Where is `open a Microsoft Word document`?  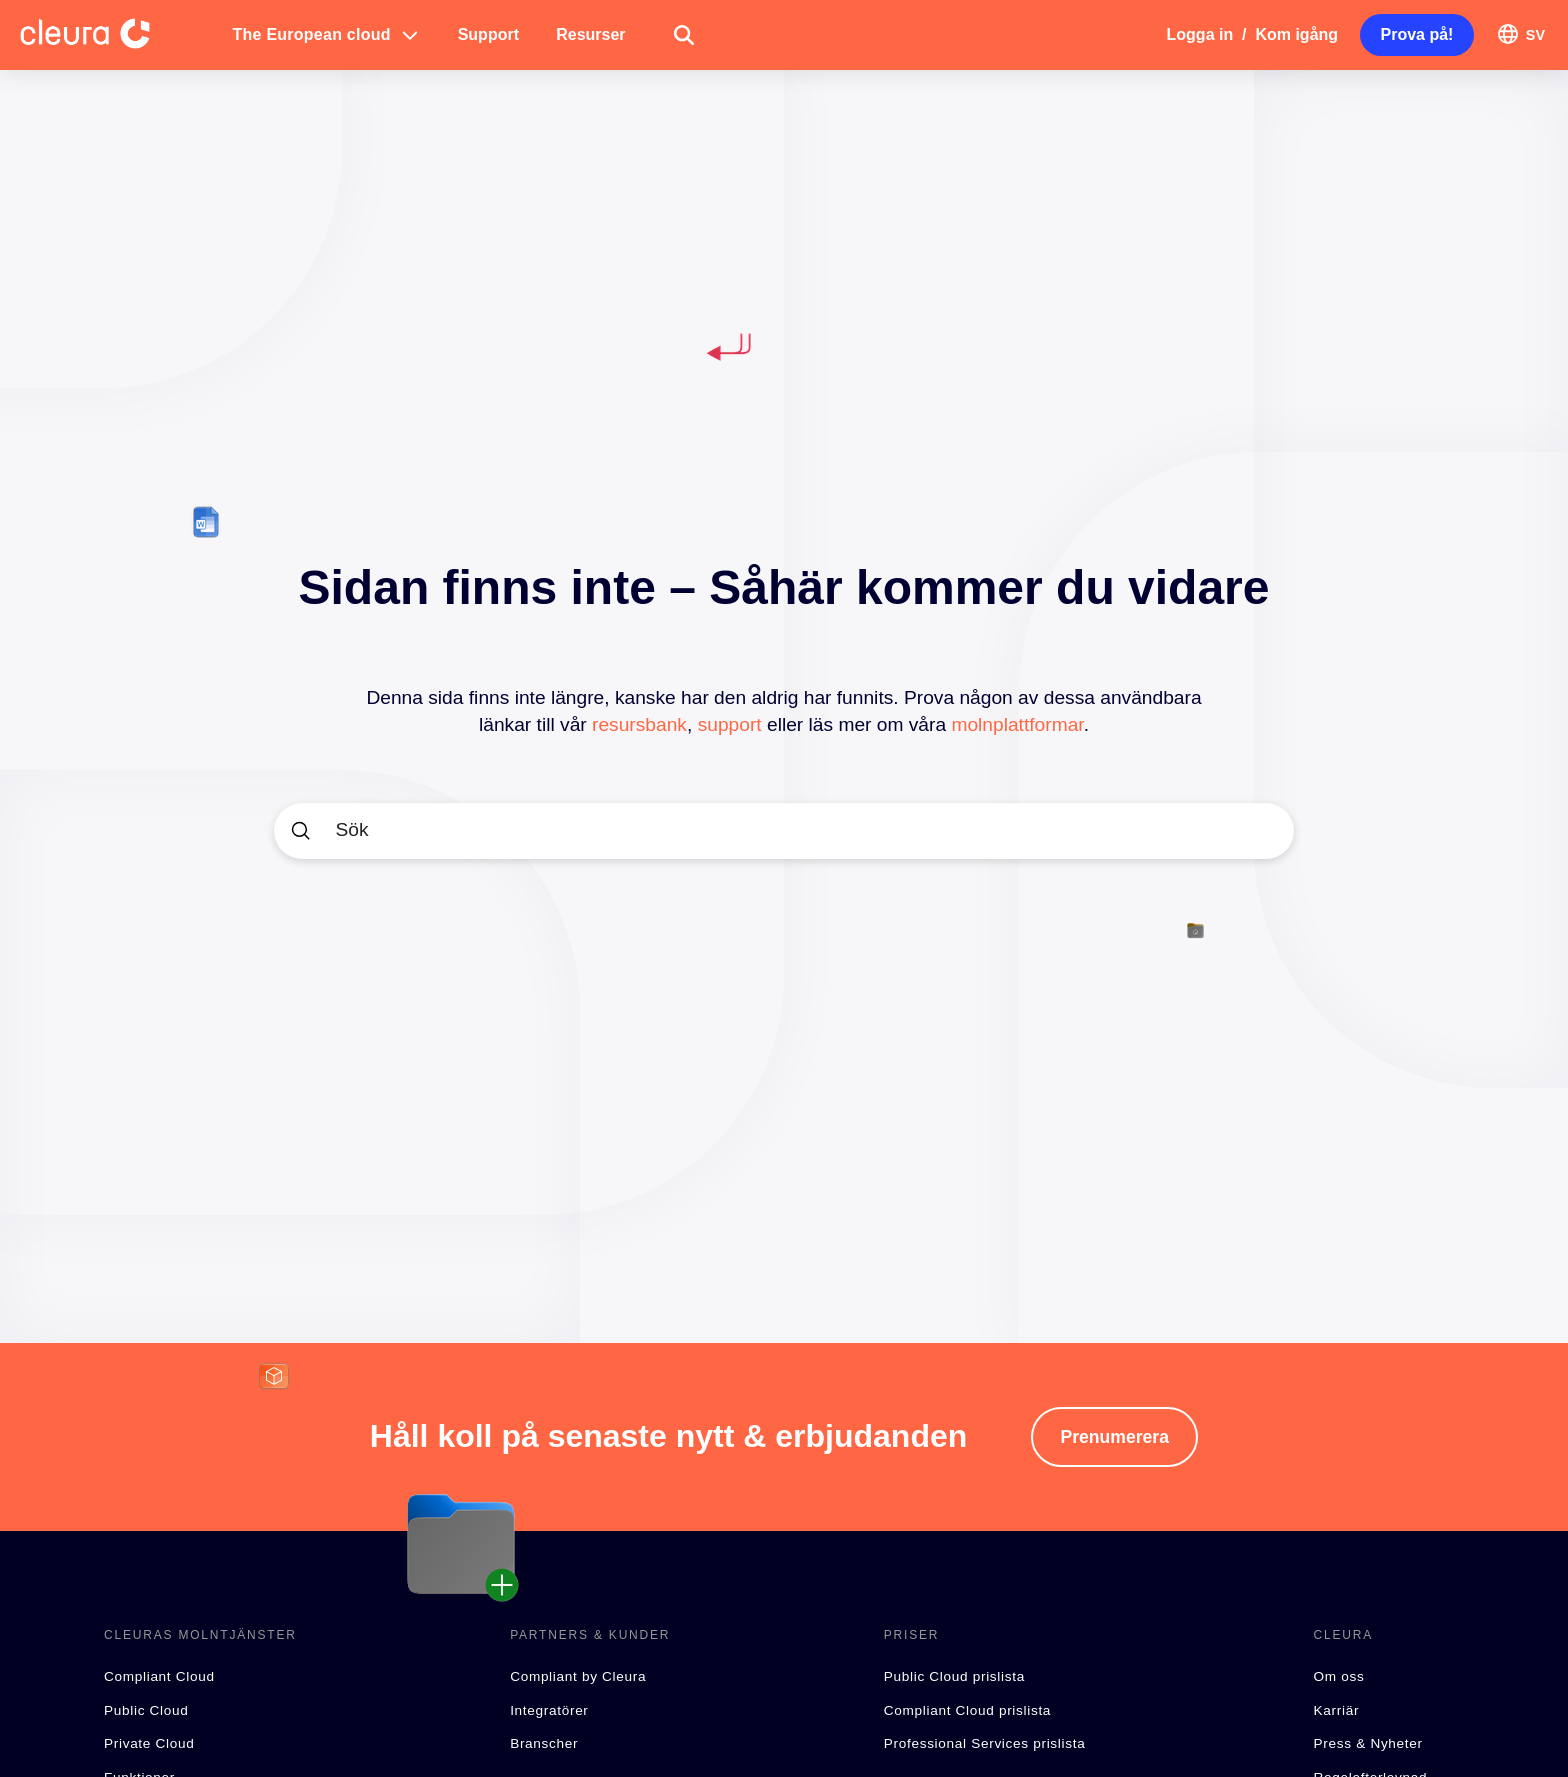 open a Microsoft Word document is located at coordinates (206, 522).